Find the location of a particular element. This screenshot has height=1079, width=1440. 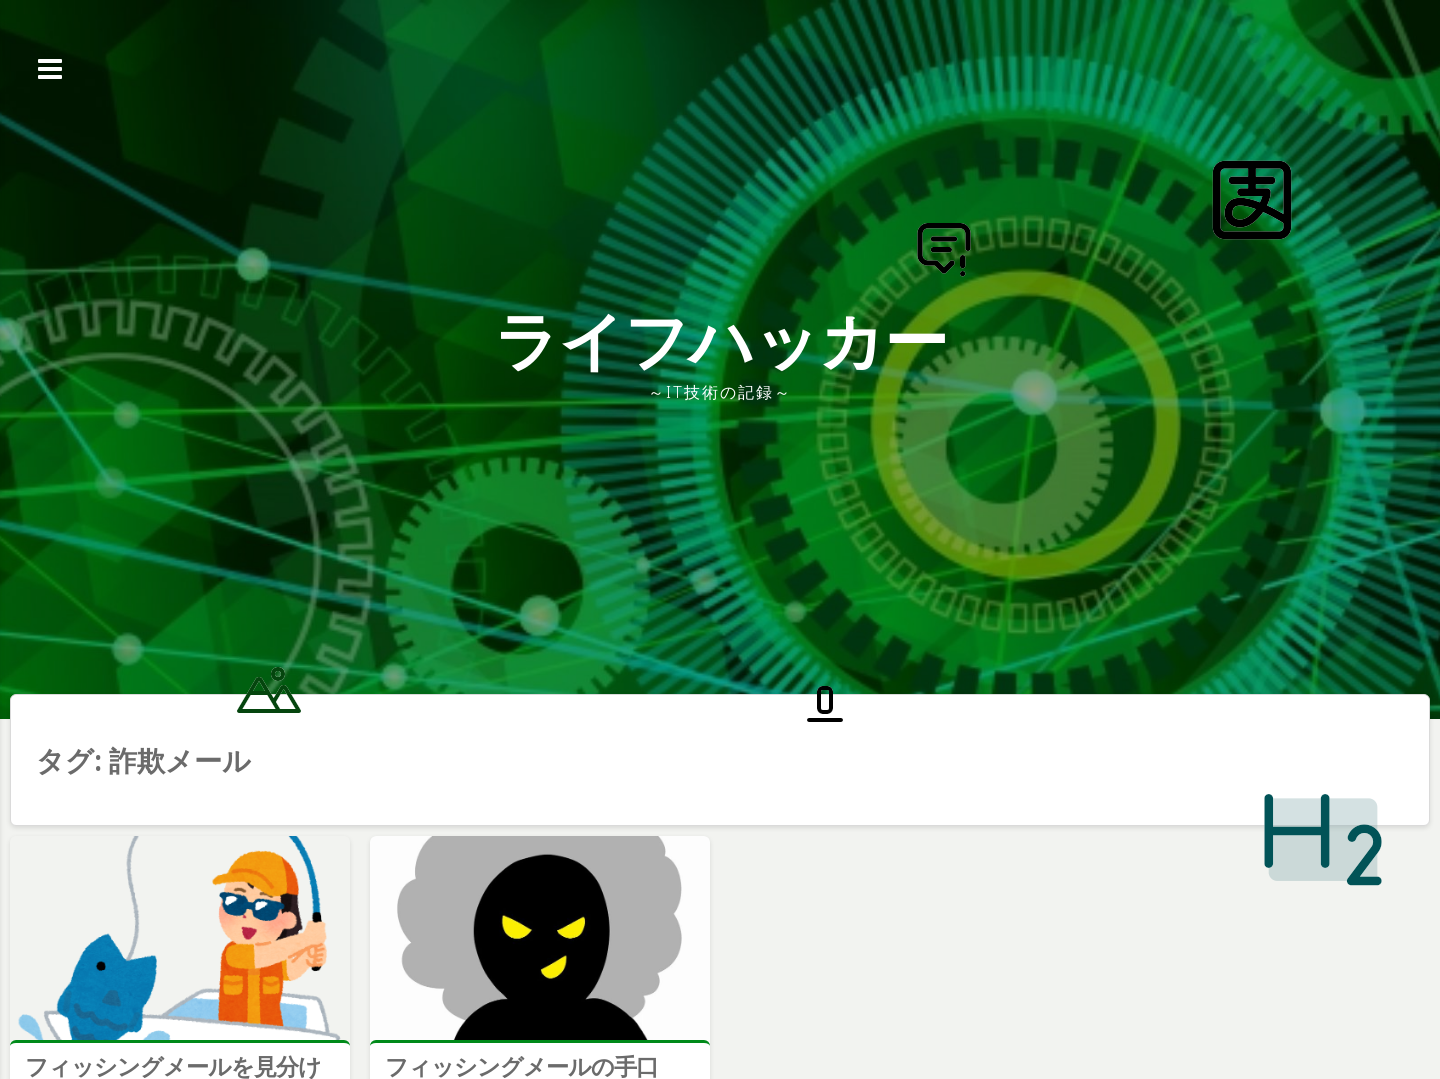

format text as heading level 2 is located at coordinates (1316, 837).